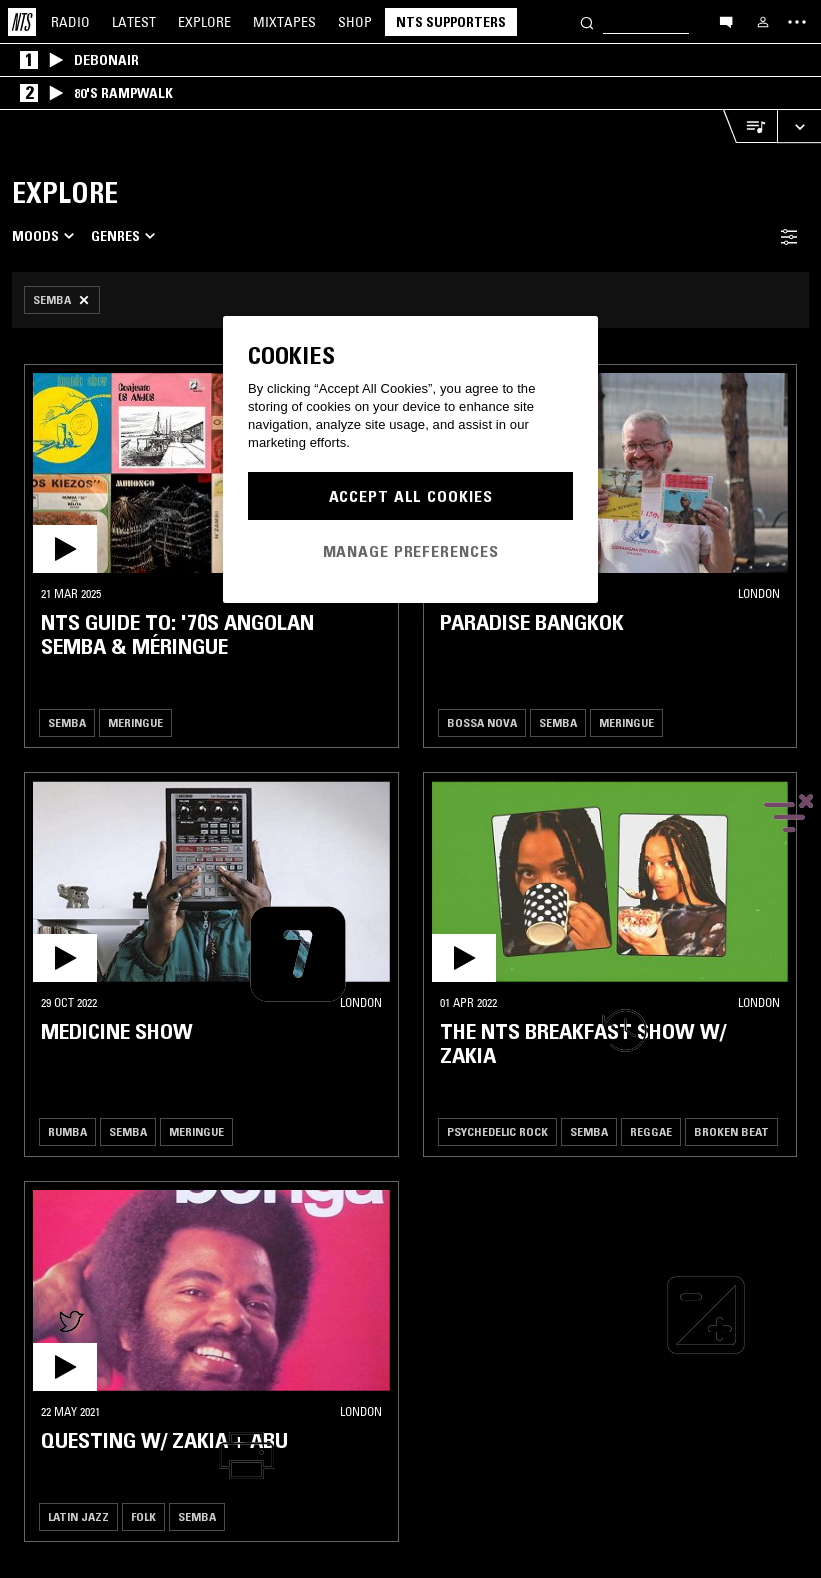  I want to click on print the current document, so click(246, 1455).